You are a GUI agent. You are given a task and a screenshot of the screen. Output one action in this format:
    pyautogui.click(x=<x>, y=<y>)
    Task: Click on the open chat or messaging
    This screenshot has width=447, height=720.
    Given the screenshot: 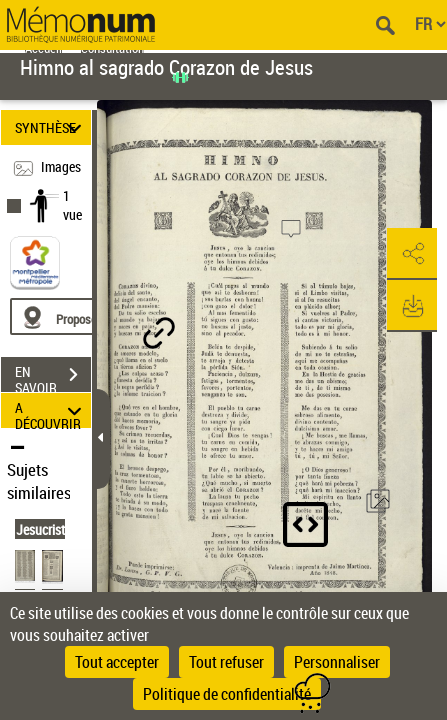 What is the action you would take?
    pyautogui.click(x=291, y=228)
    